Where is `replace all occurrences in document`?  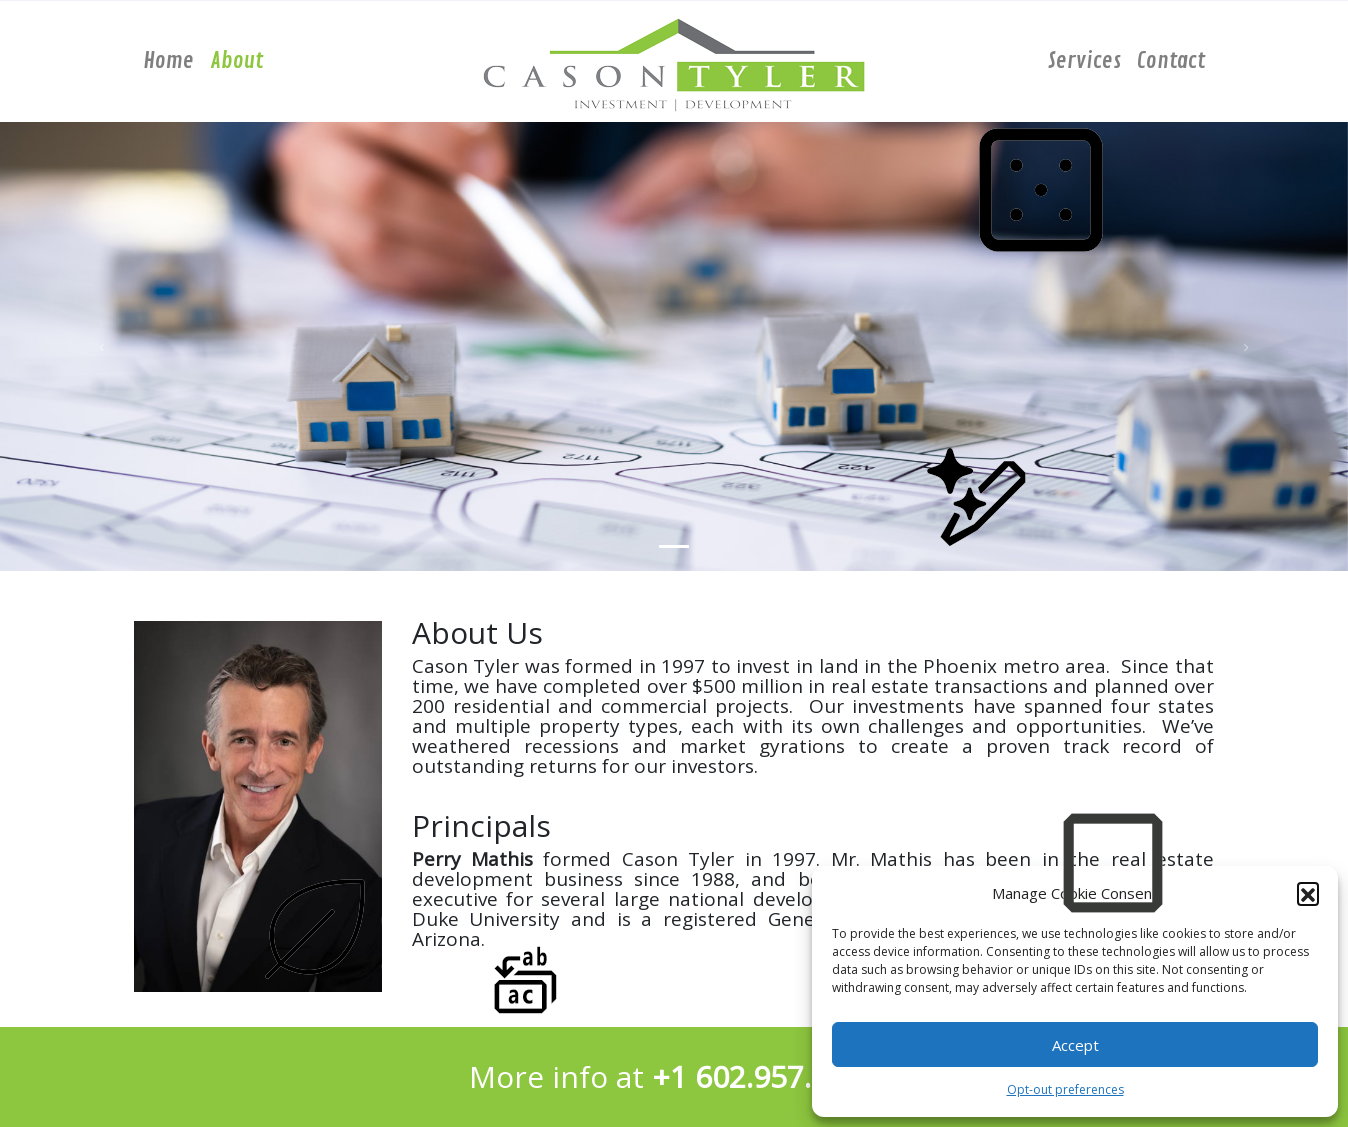
replace all occurrences in document is located at coordinates (523, 980).